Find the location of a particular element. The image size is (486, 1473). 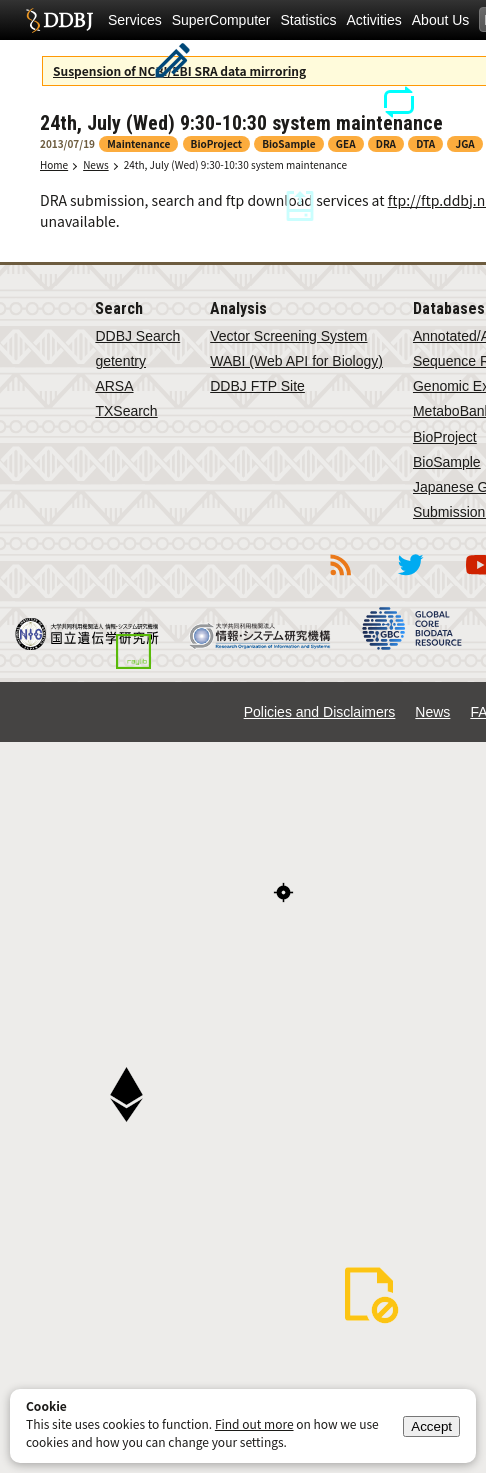

uninstall an application is located at coordinates (300, 206).